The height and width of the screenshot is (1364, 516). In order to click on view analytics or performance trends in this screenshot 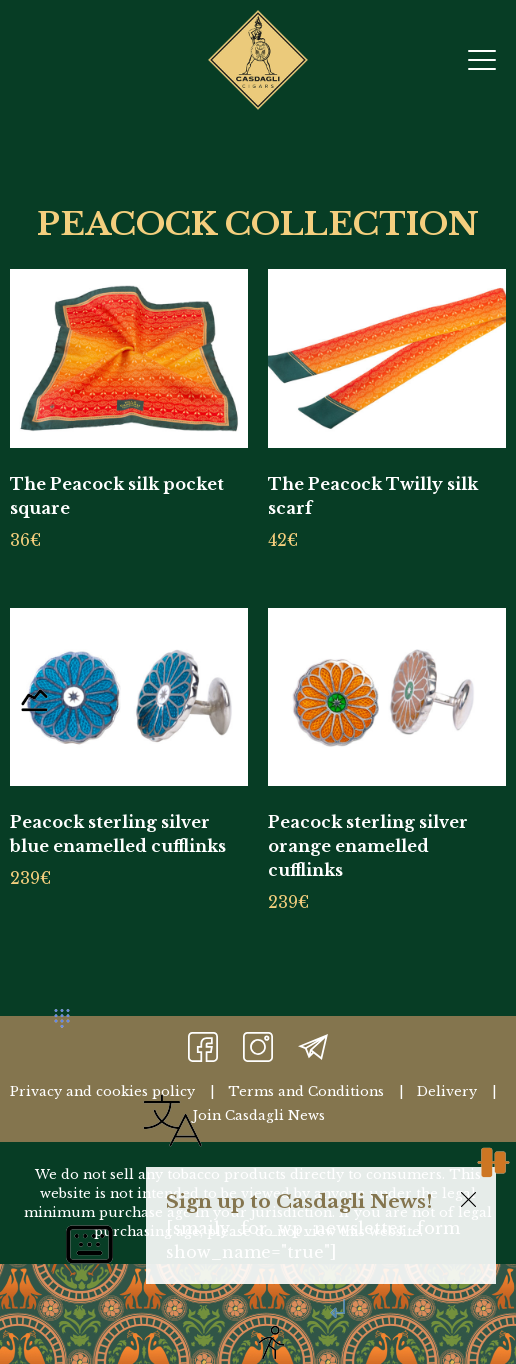, I will do `click(34, 699)`.